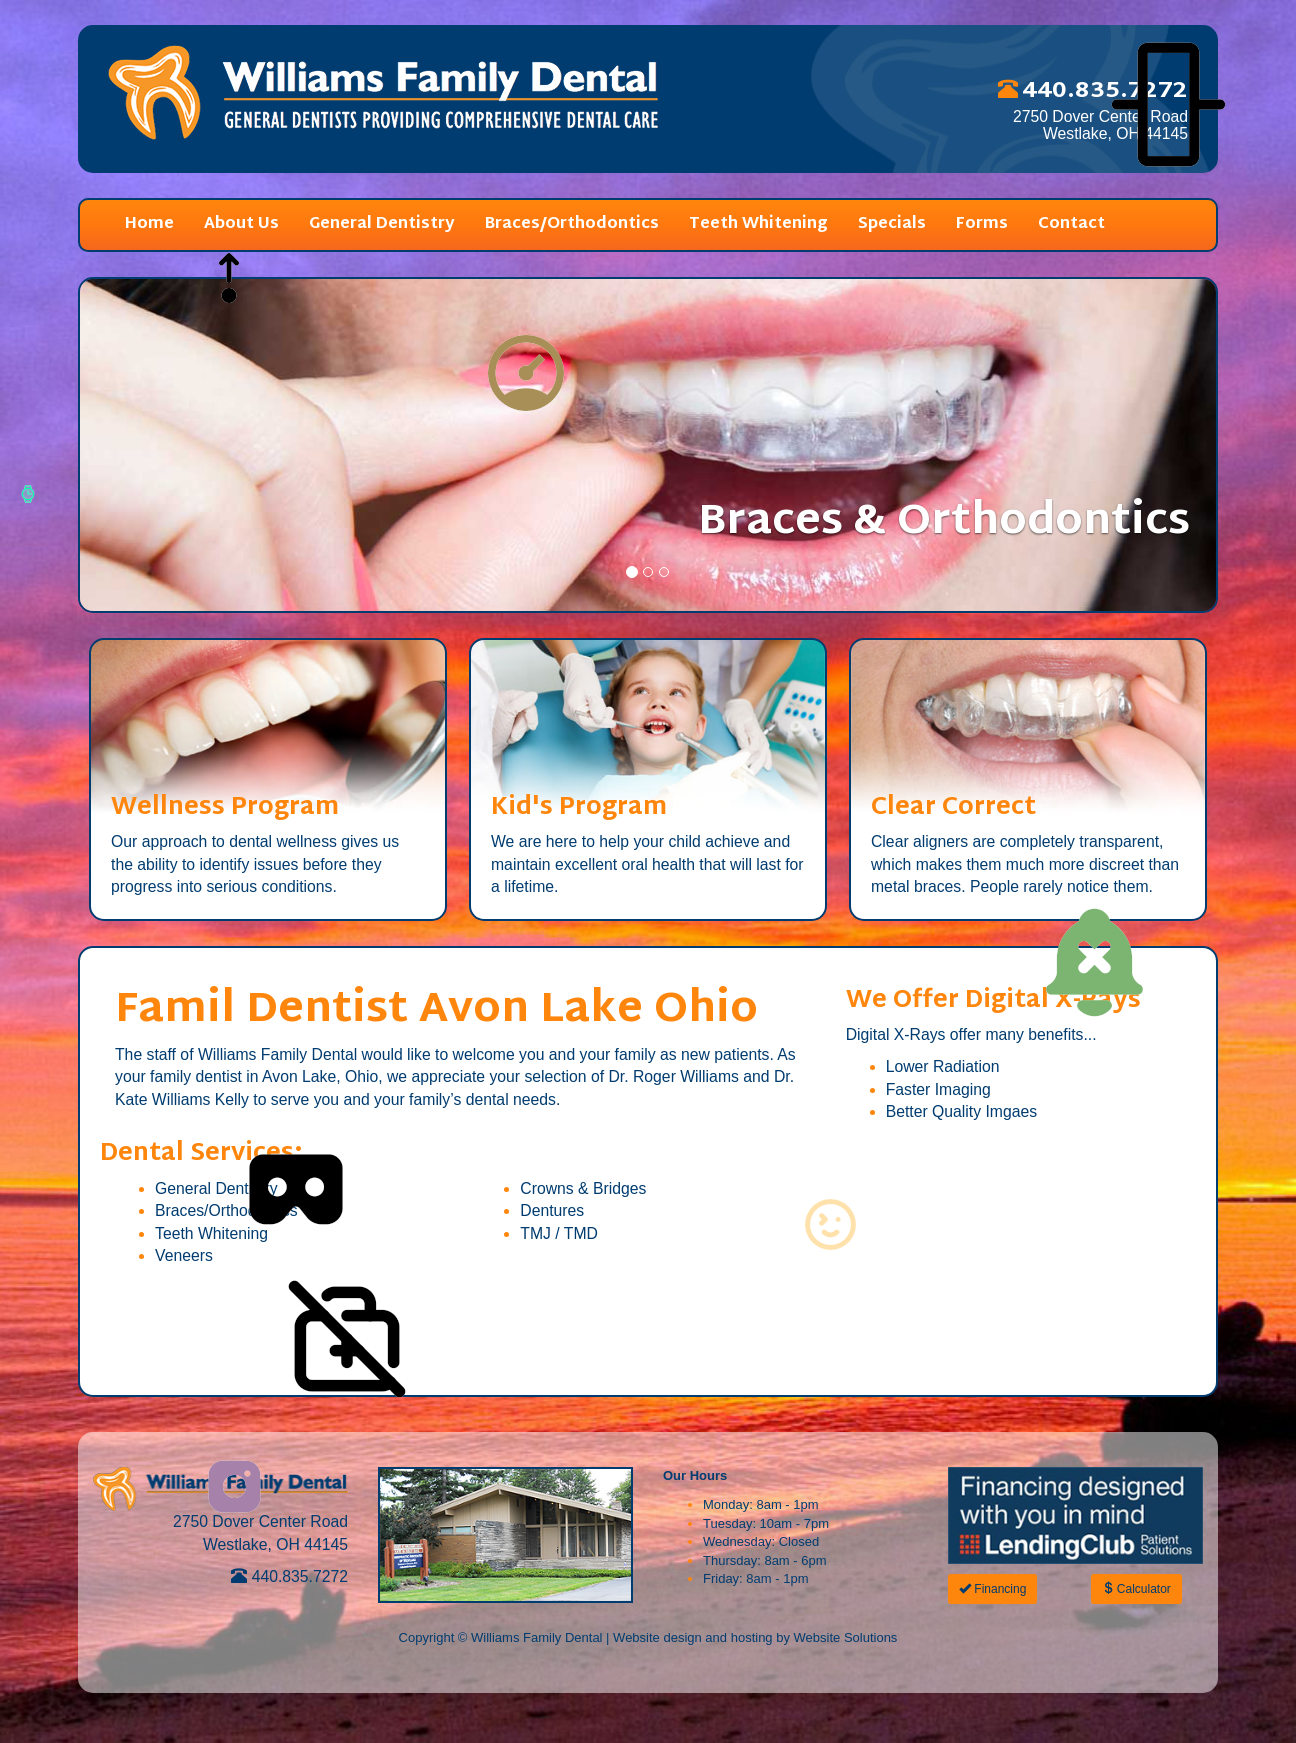 Image resolution: width=1296 pixels, height=1743 pixels. Describe the element at coordinates (28, 494) in the screenshot. I see `view time or clock settings` at that location.